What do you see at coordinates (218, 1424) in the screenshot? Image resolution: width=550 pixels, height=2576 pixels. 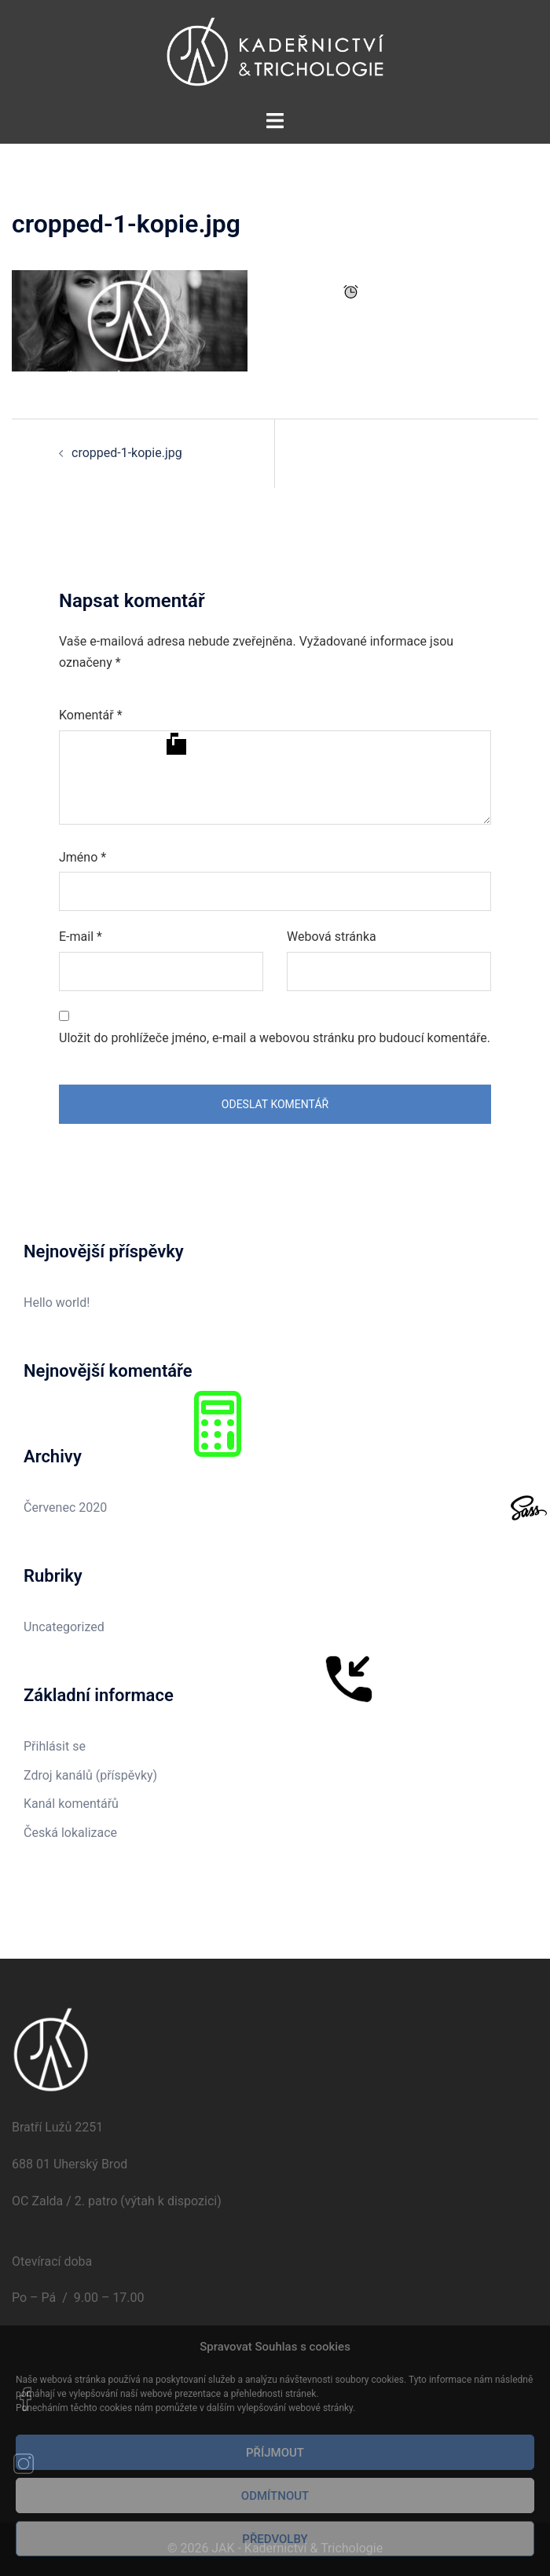 I see `open the calculator app` at bounding box center [218, 1424].